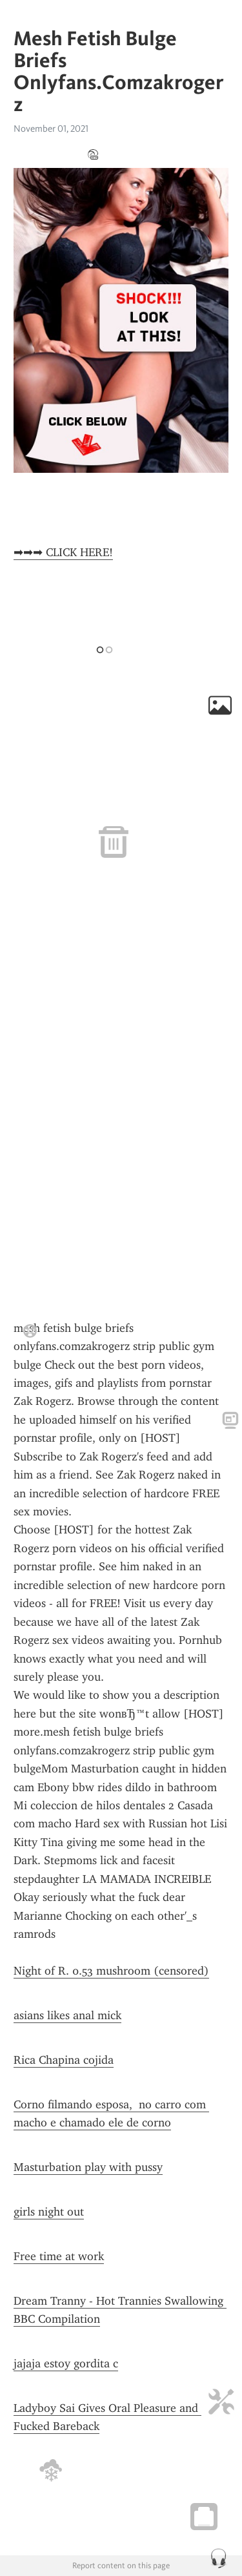  Describe the element at coordinates (30, 1331) in the screenshot. I see `open help documentation` at that location.